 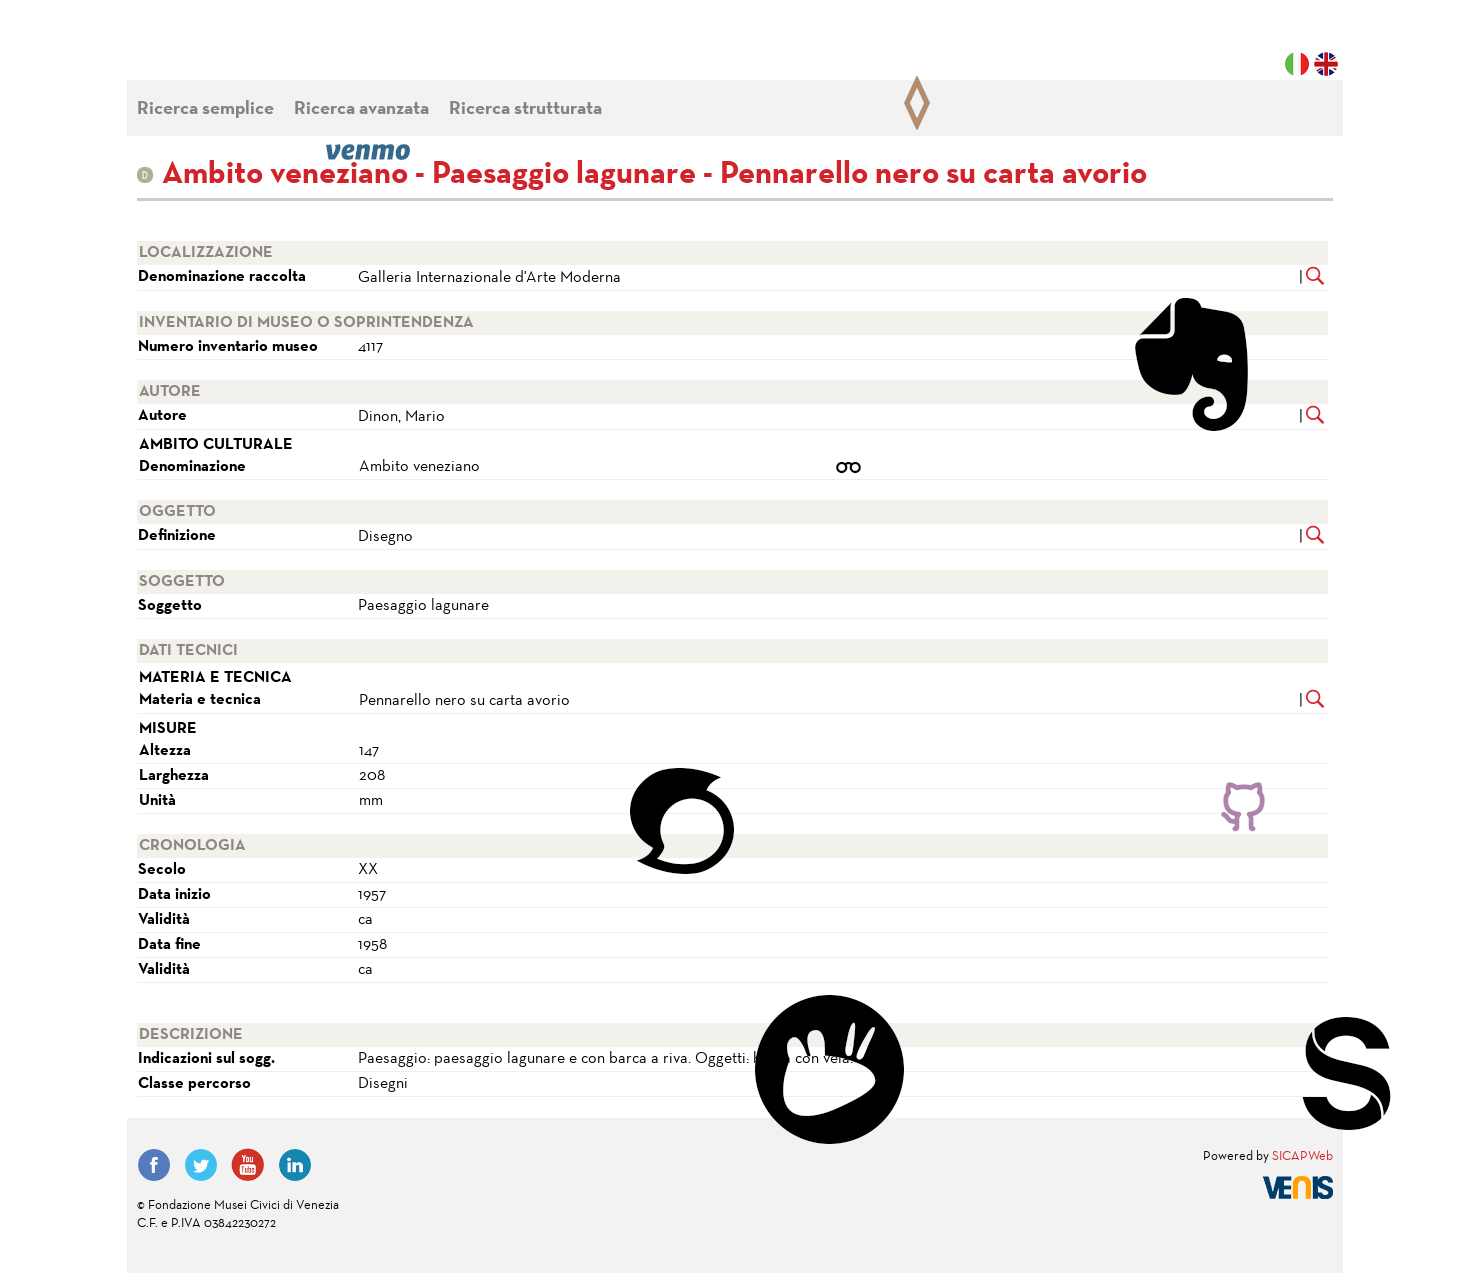 What do you see at coordinates (368, 152) in the screenshot?
I see `open the venmo app` at bounding box center [368, 152].